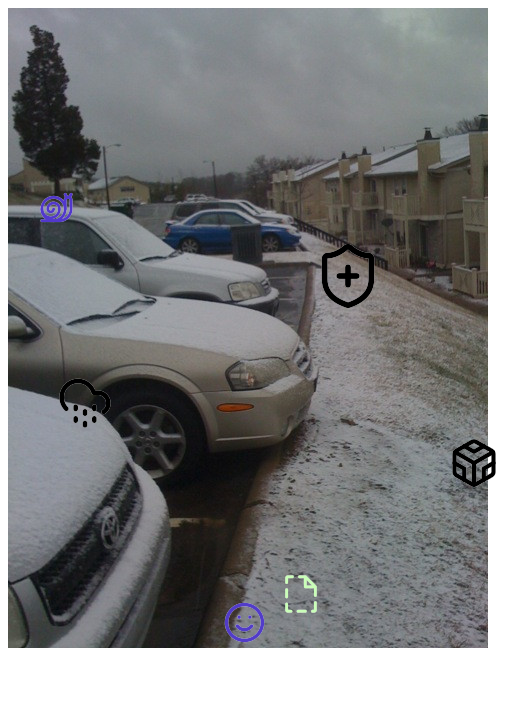  I want to click on indicates a draft or incomplete file, so click(301, 594).